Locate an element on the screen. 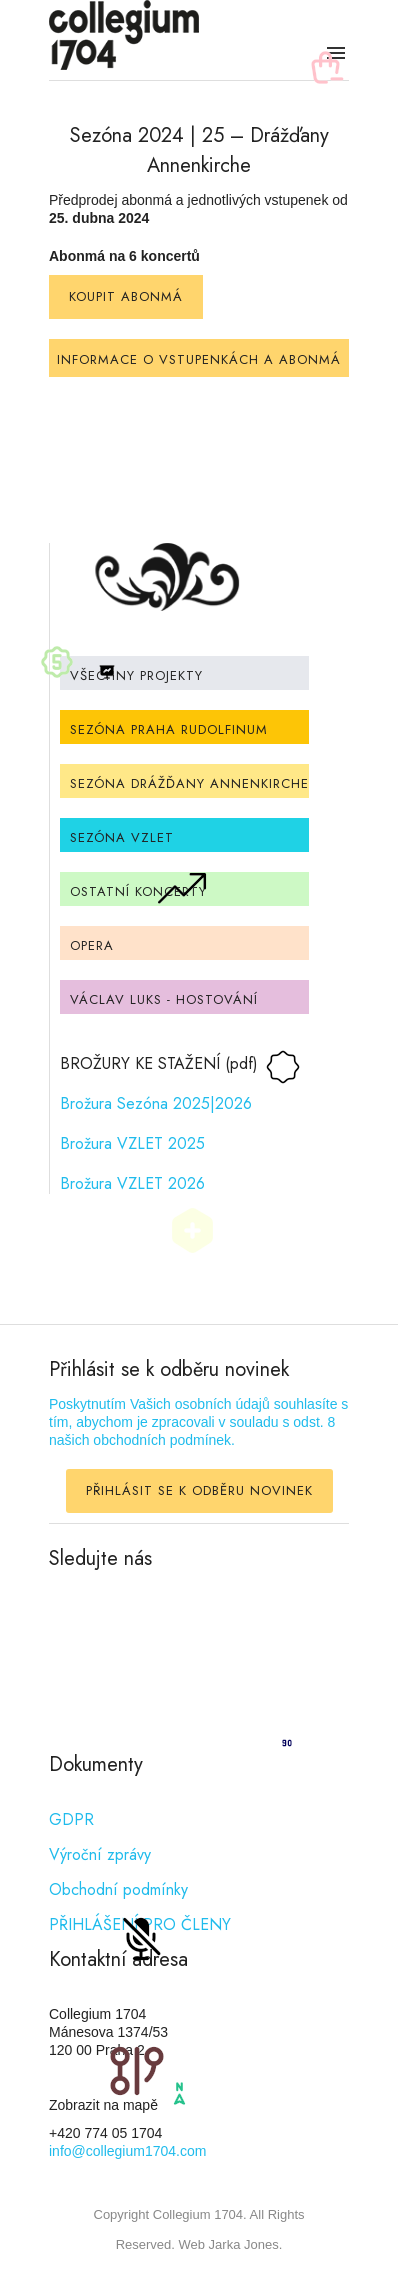 This screenshot has width=398, height=2285. indicates positive growth or upward trend is located at coordinates (182, 890).